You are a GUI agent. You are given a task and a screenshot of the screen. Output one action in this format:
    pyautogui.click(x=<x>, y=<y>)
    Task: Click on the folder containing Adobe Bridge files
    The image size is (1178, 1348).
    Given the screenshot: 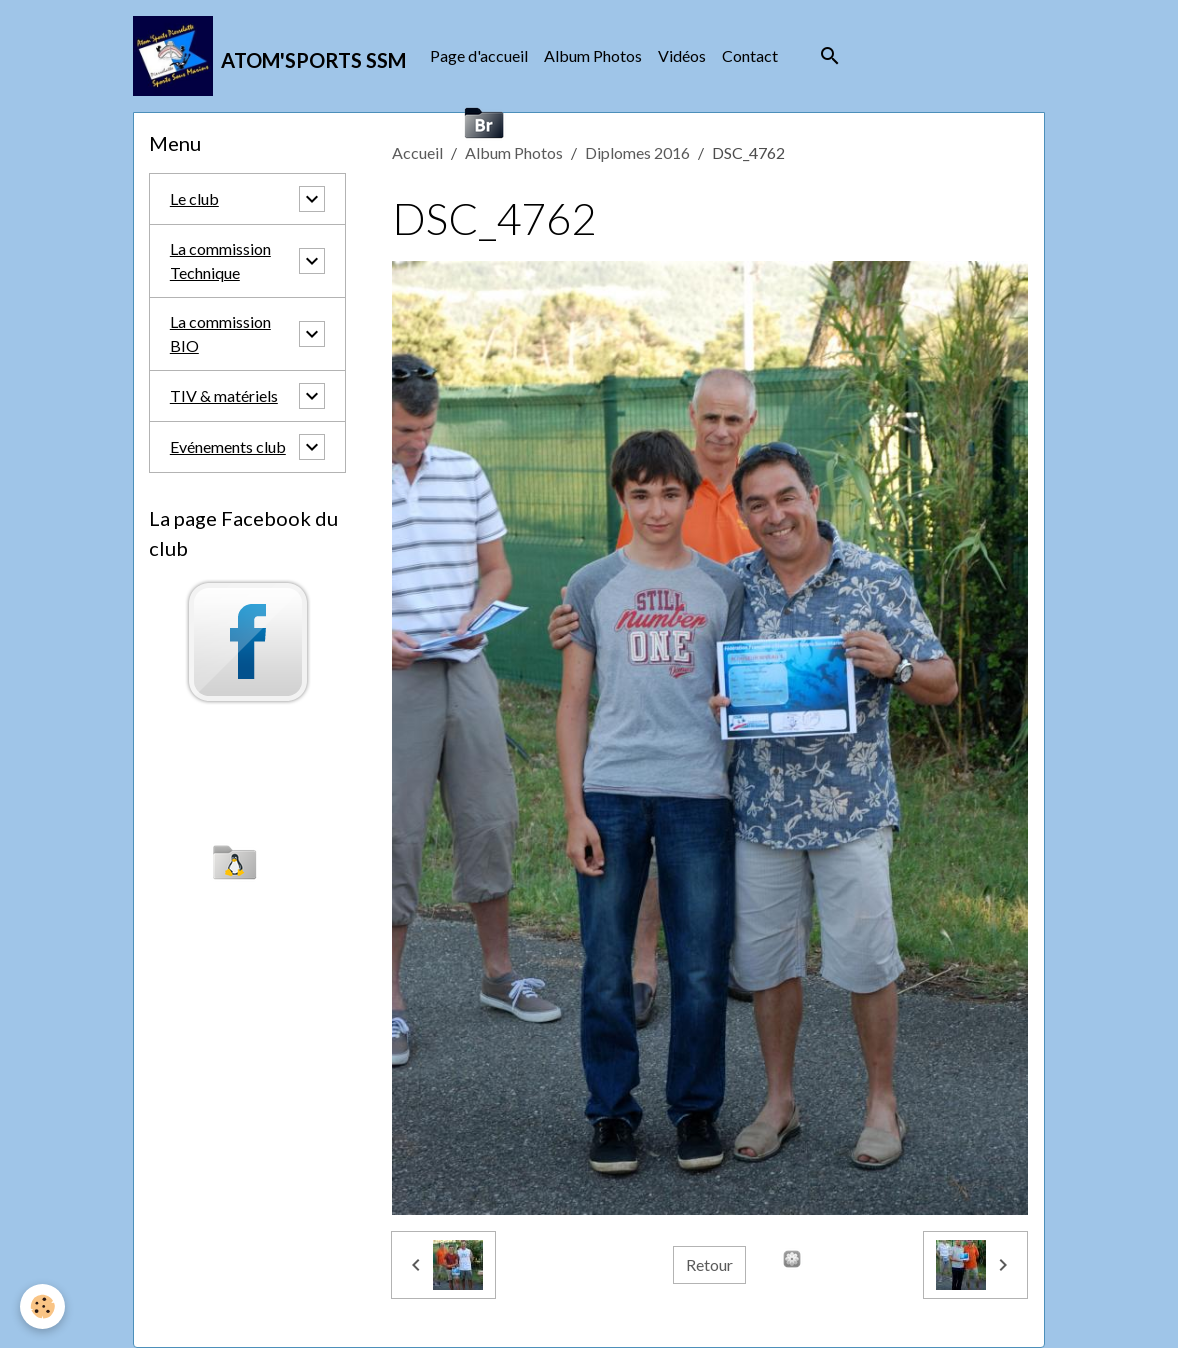 What is the action you would take?
    pyautogui.click(x=484, y=124)
    